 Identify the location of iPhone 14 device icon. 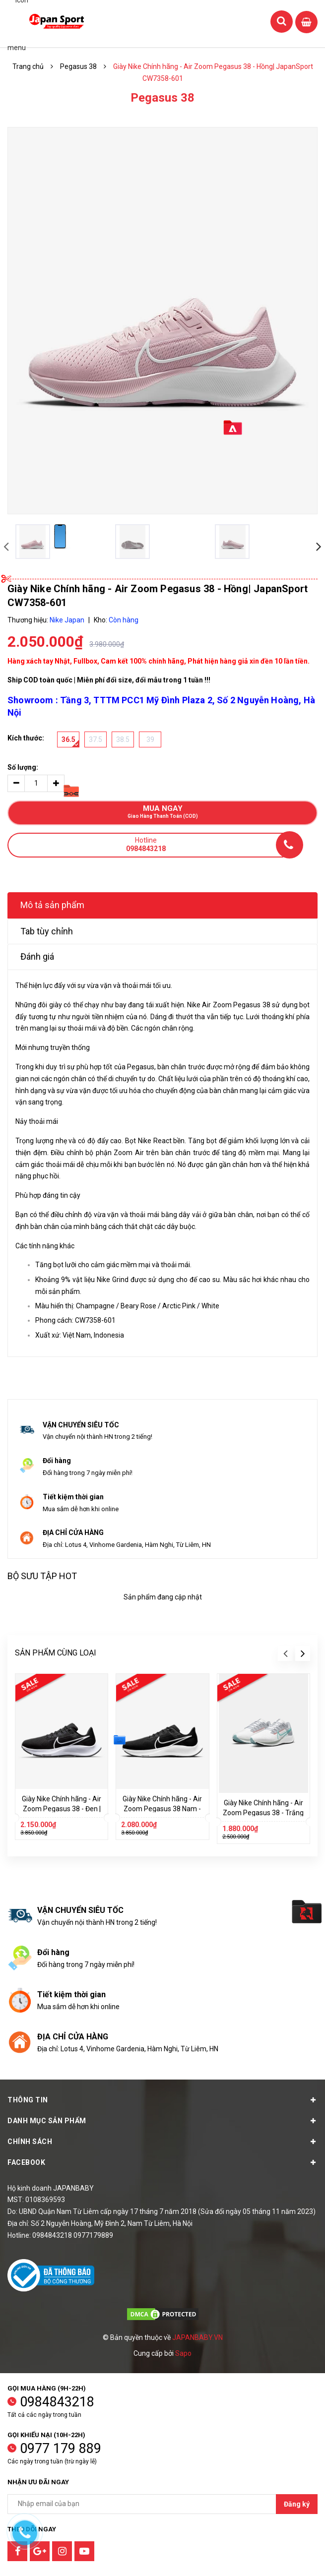
(60, 537).